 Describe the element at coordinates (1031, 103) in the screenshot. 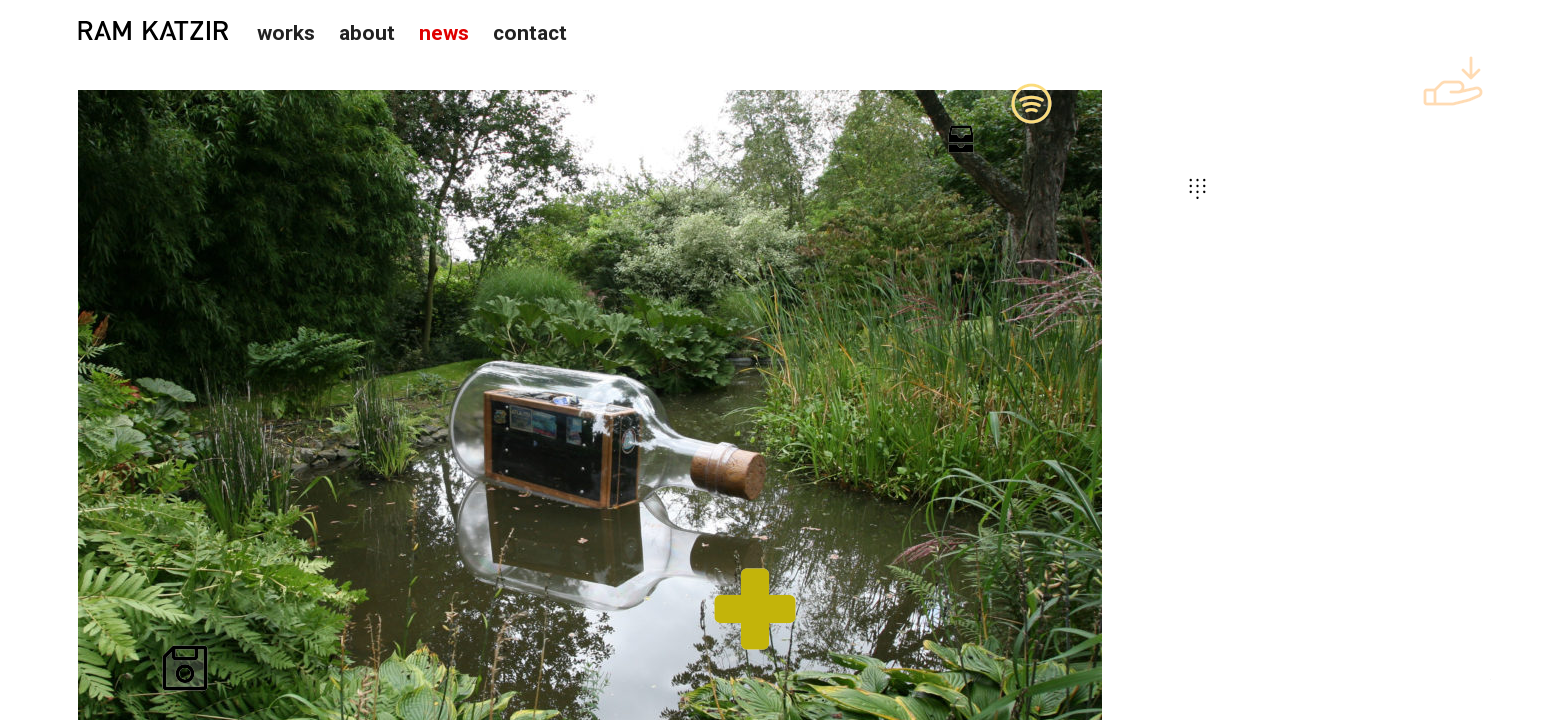

I see `open Spotify` at that location.